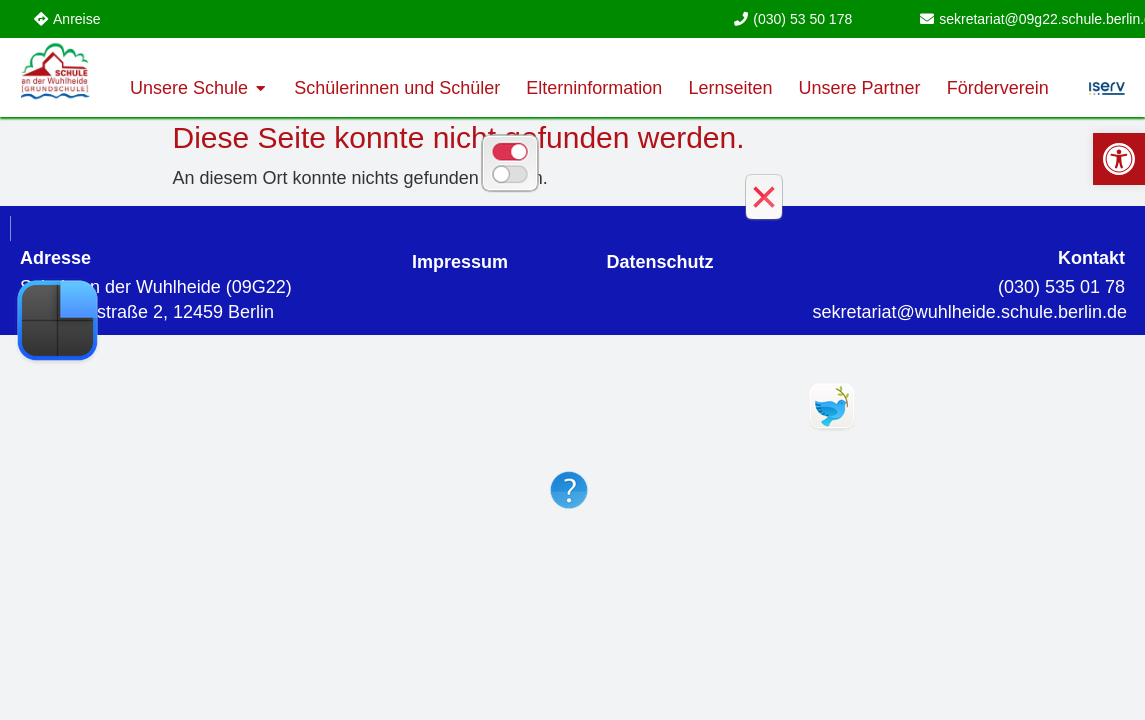  I want to click on open help documentation, so click(569, 490).